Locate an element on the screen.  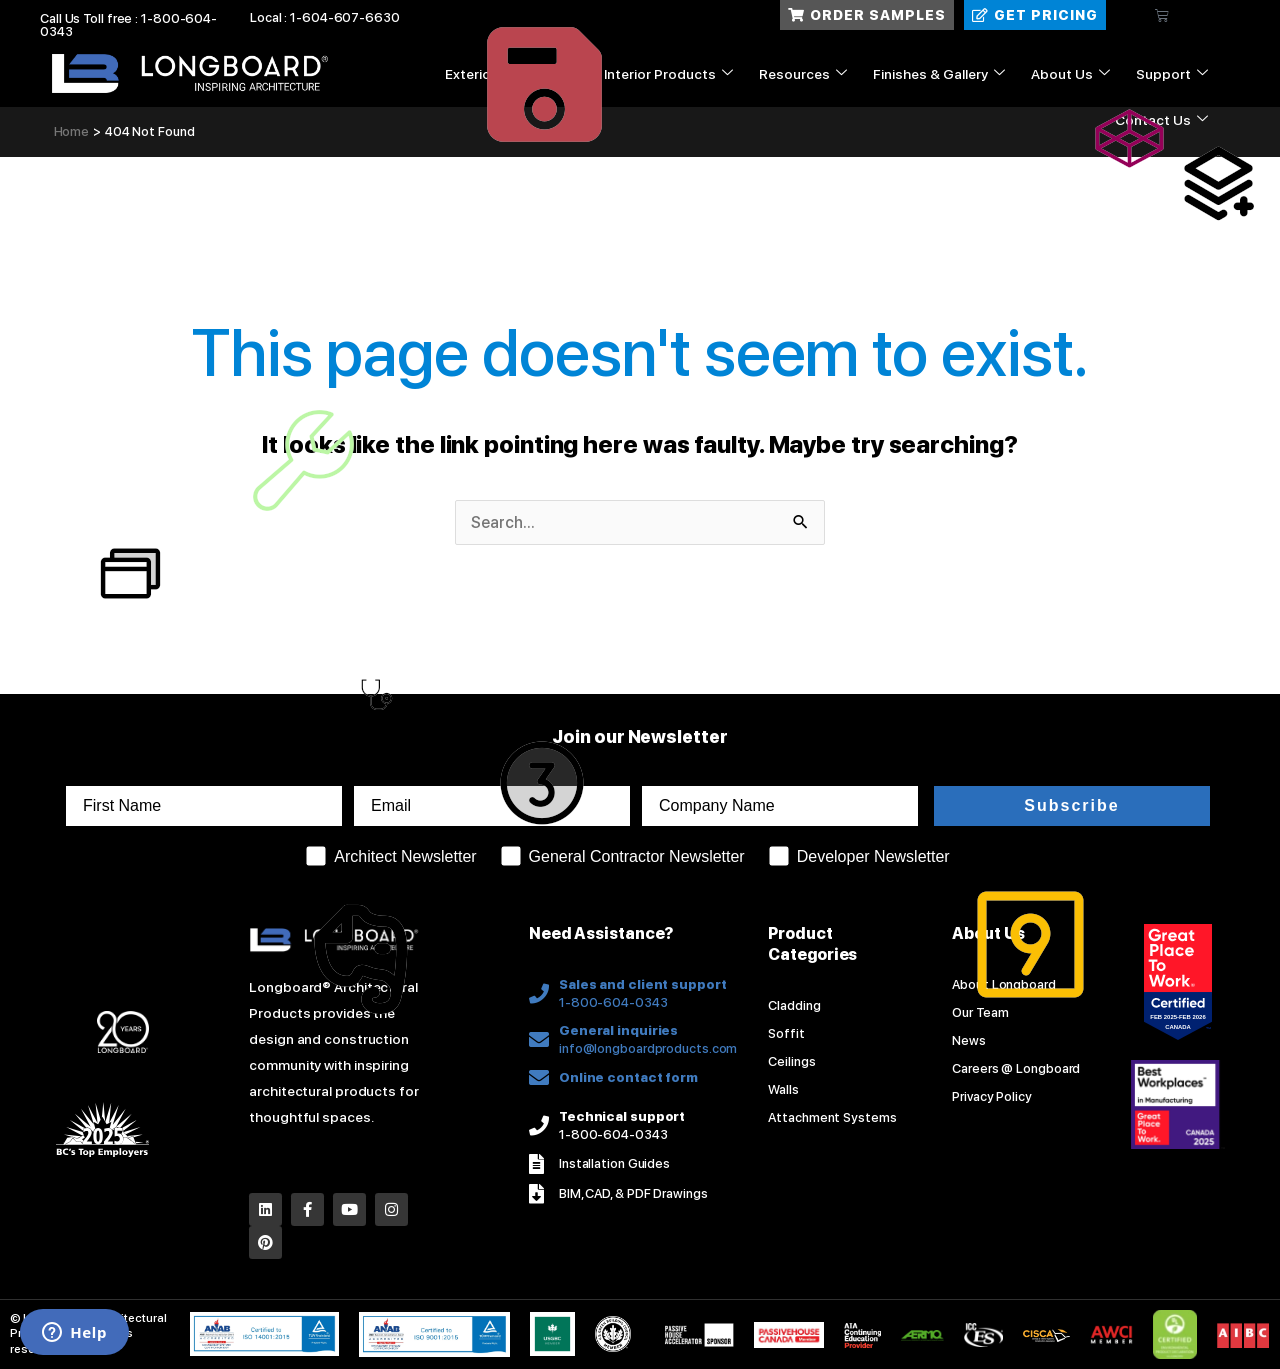
select number nine is located at coordinates (1030, 944).